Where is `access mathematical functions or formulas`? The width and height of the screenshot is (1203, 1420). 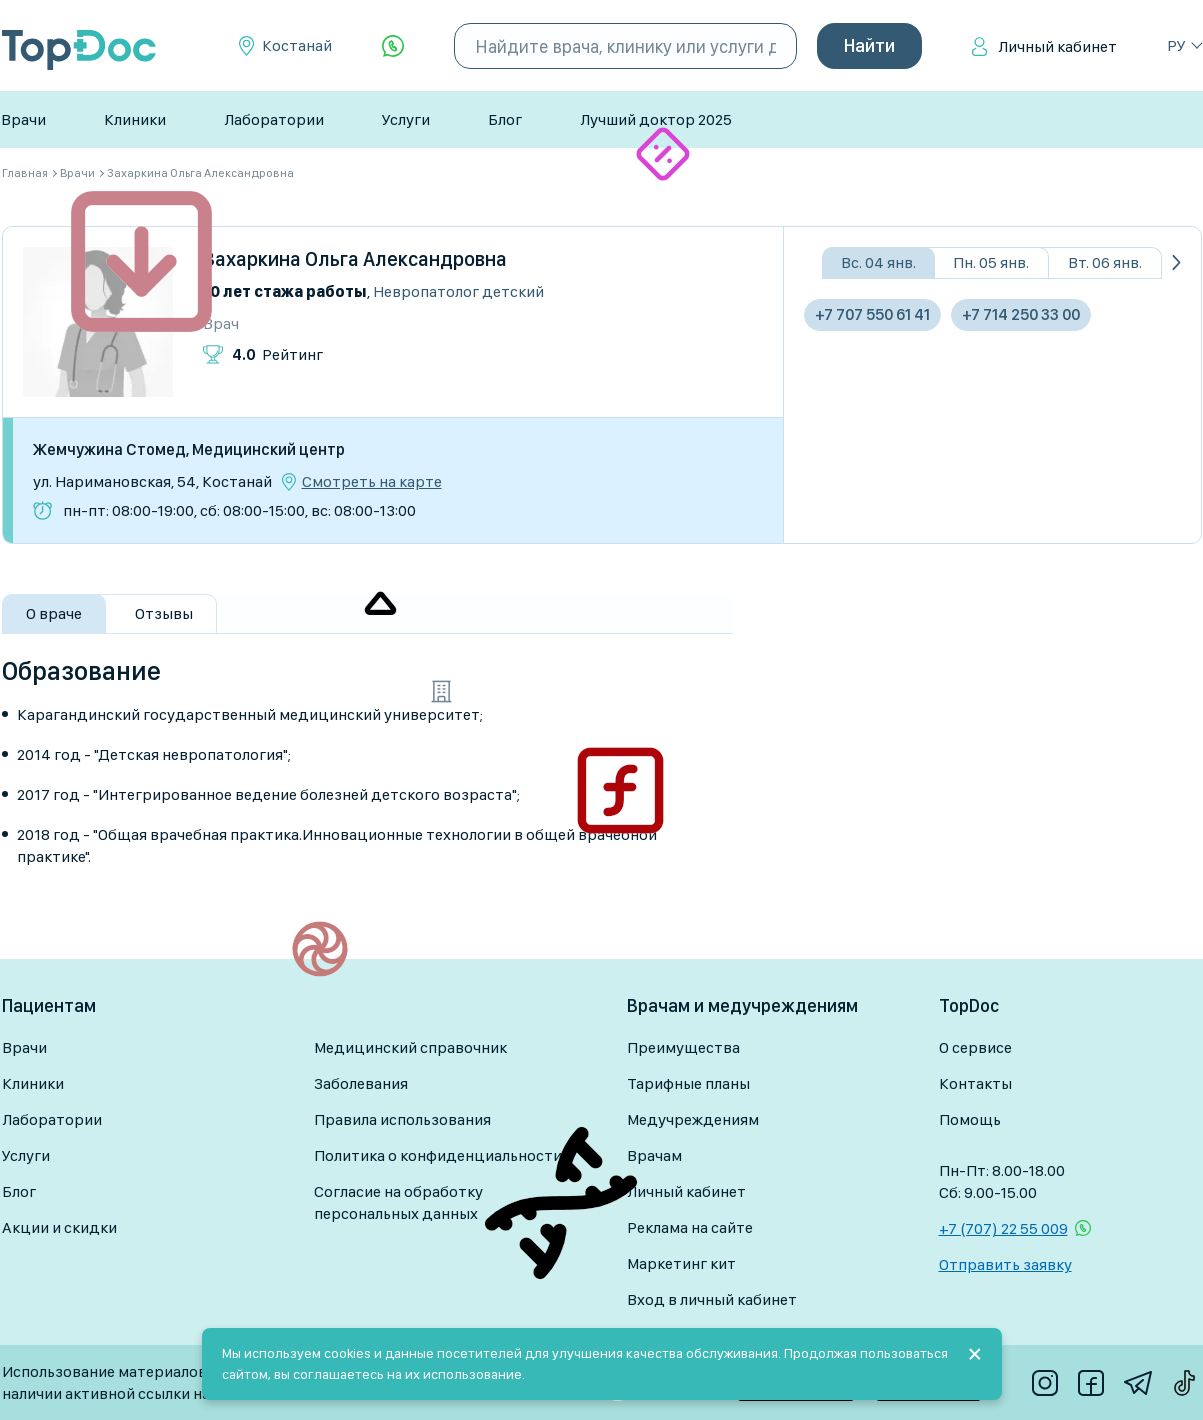 access mathematical functions or formulas is located at coordinates (620, 790).